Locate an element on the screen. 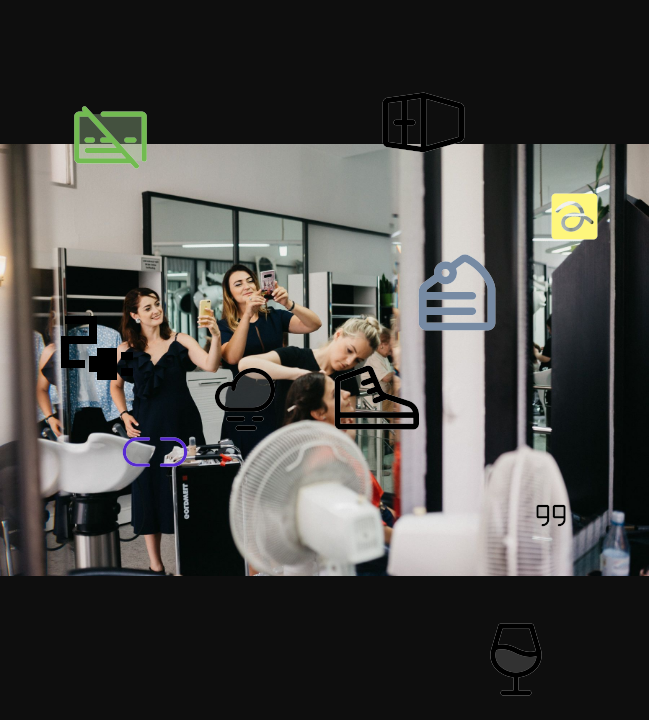 The height and width of the screenshot is (720, 649). view testimonials or customer quotes is located at coordinates (551, 515).